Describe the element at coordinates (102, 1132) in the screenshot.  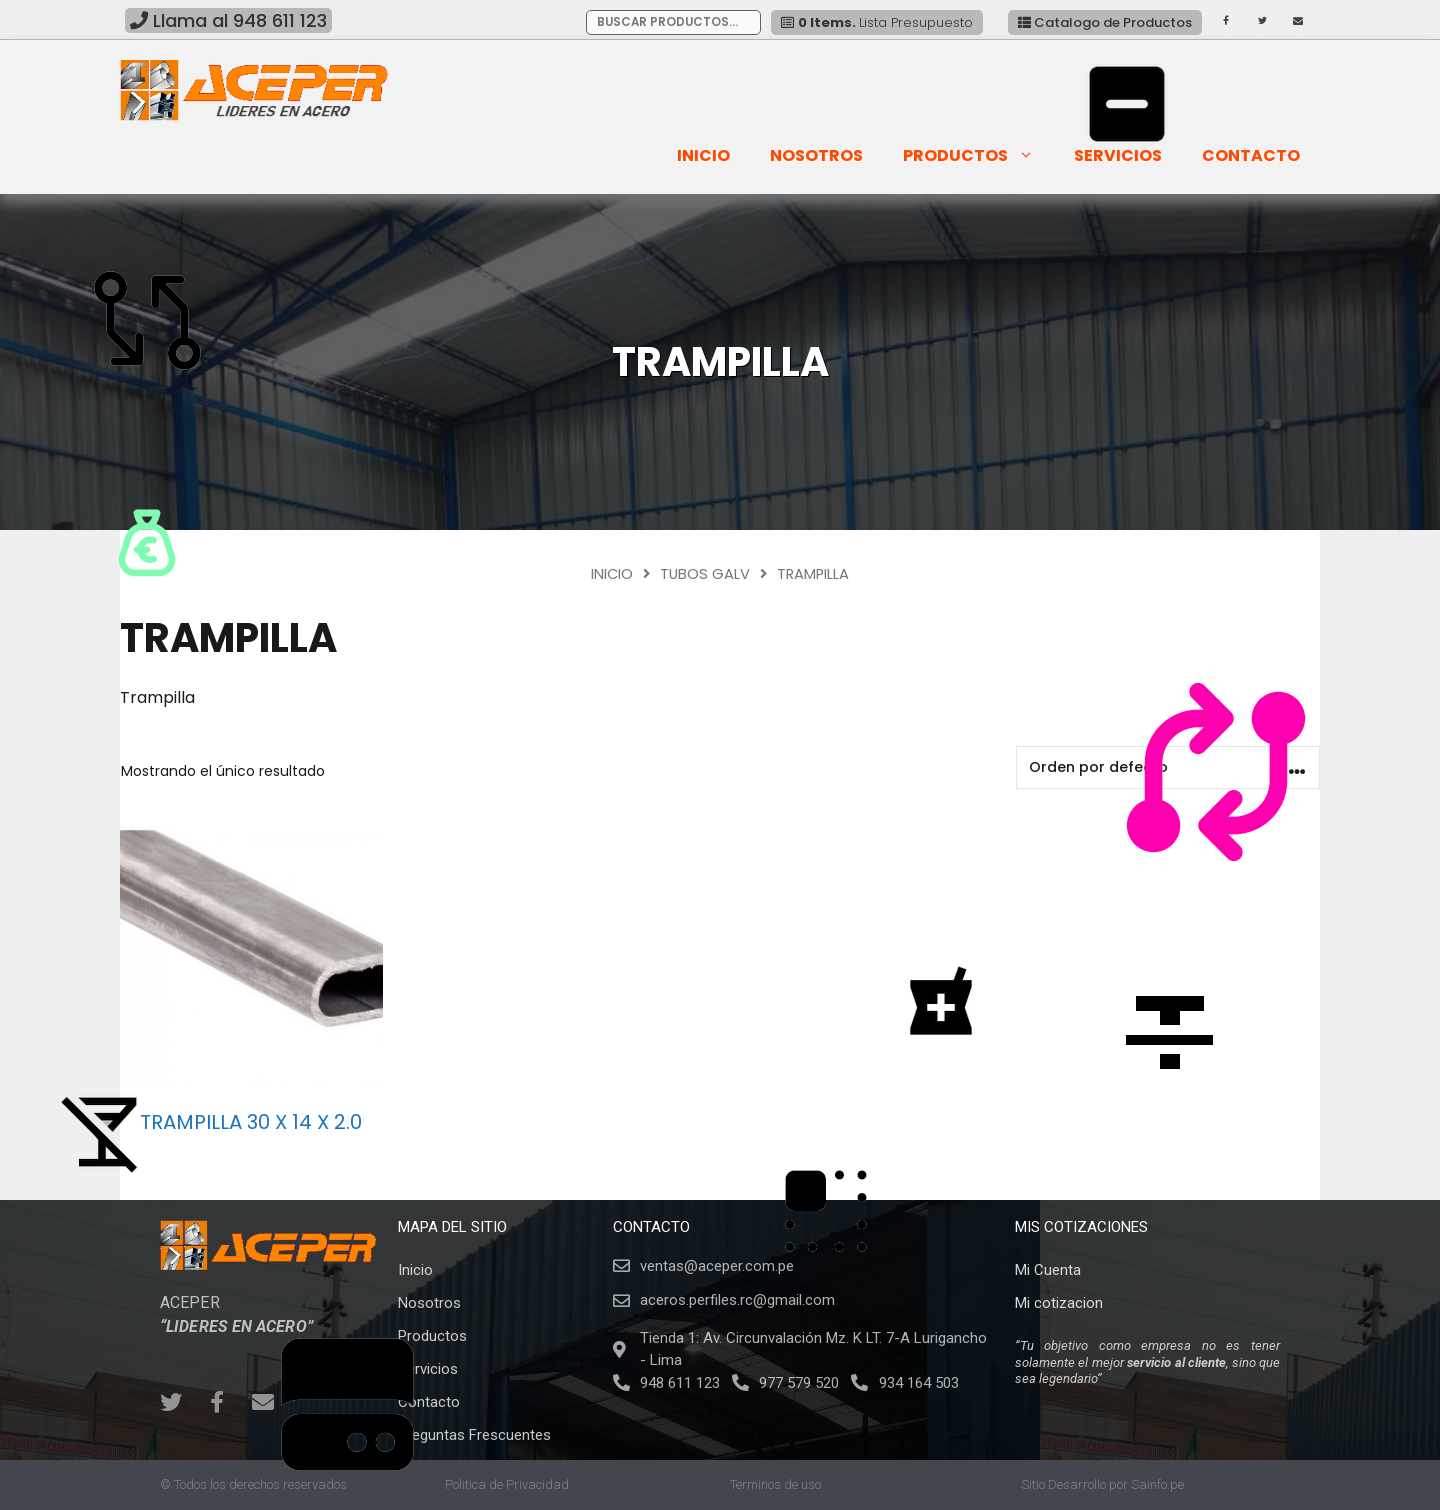
I see `indicates alcohol-free zone or no drinks allowed` at that location.